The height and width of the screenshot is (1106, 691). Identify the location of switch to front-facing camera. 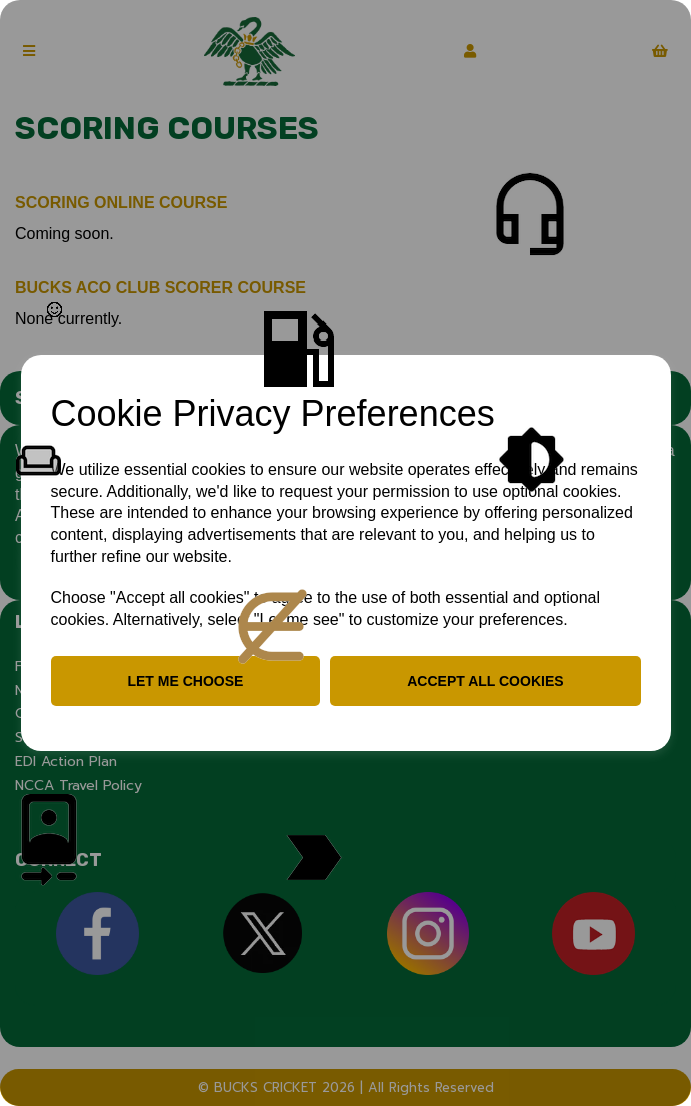
(49, 841).